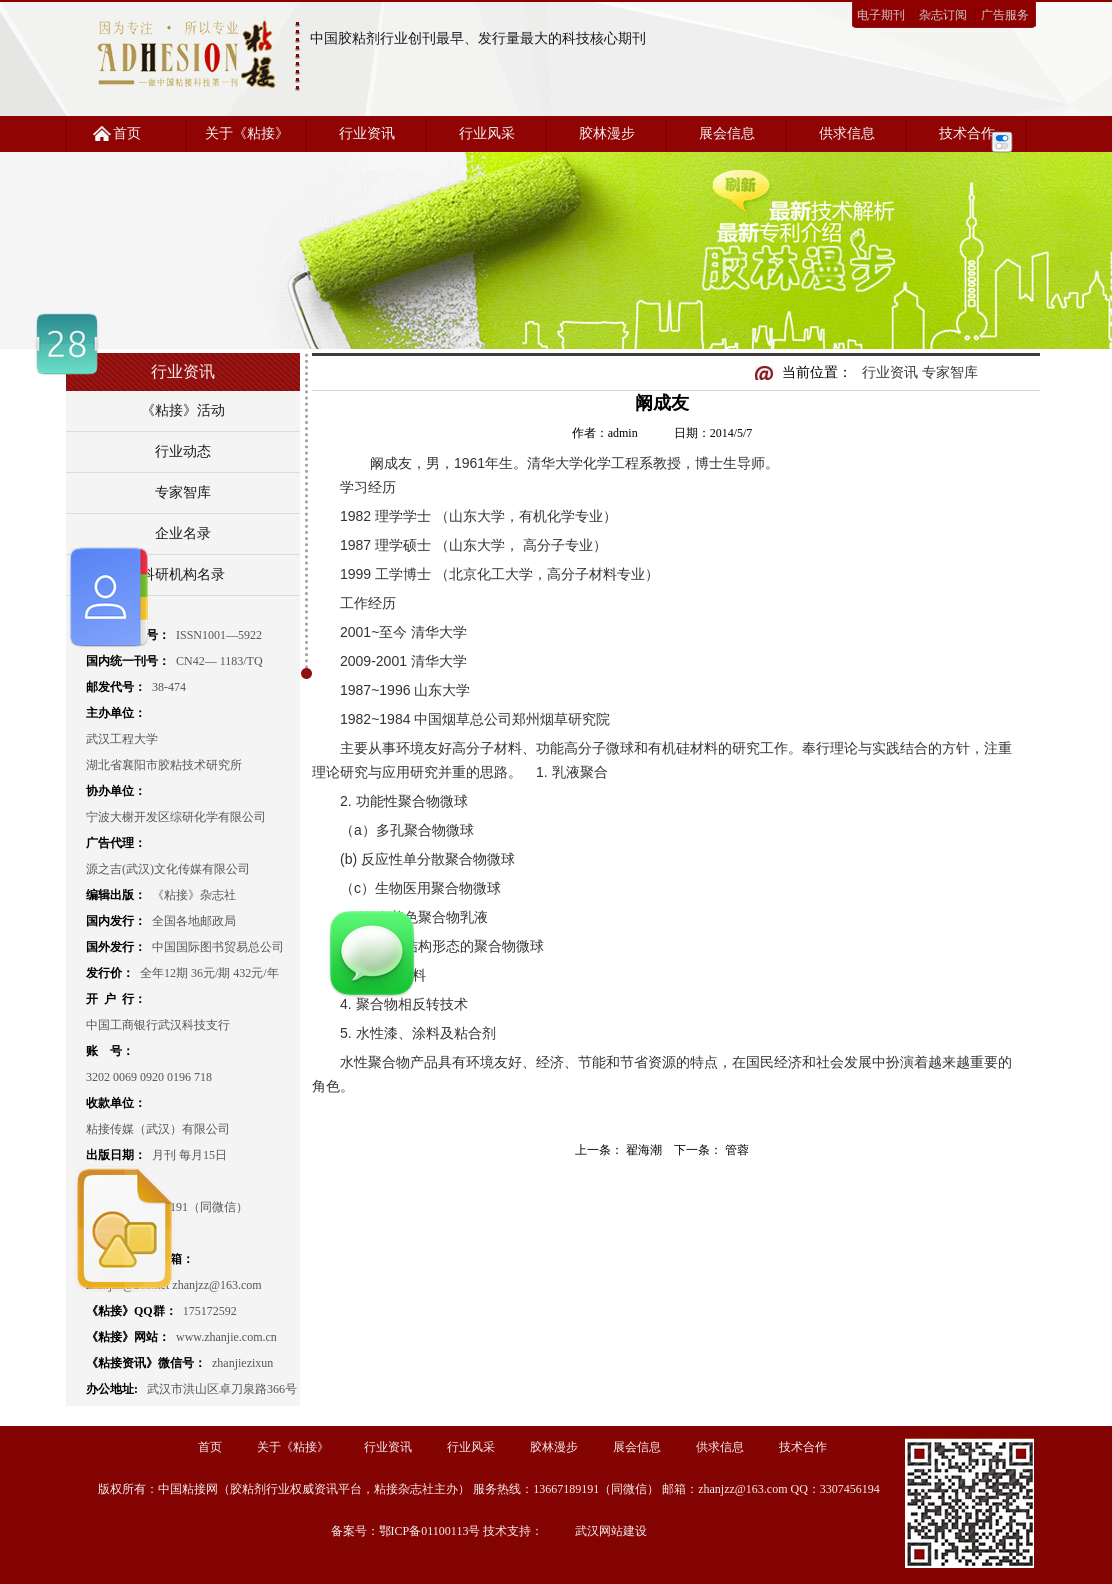 The image size is (1112, 1584). I want to click on open gnome tweaks application, so click(1002, 142).